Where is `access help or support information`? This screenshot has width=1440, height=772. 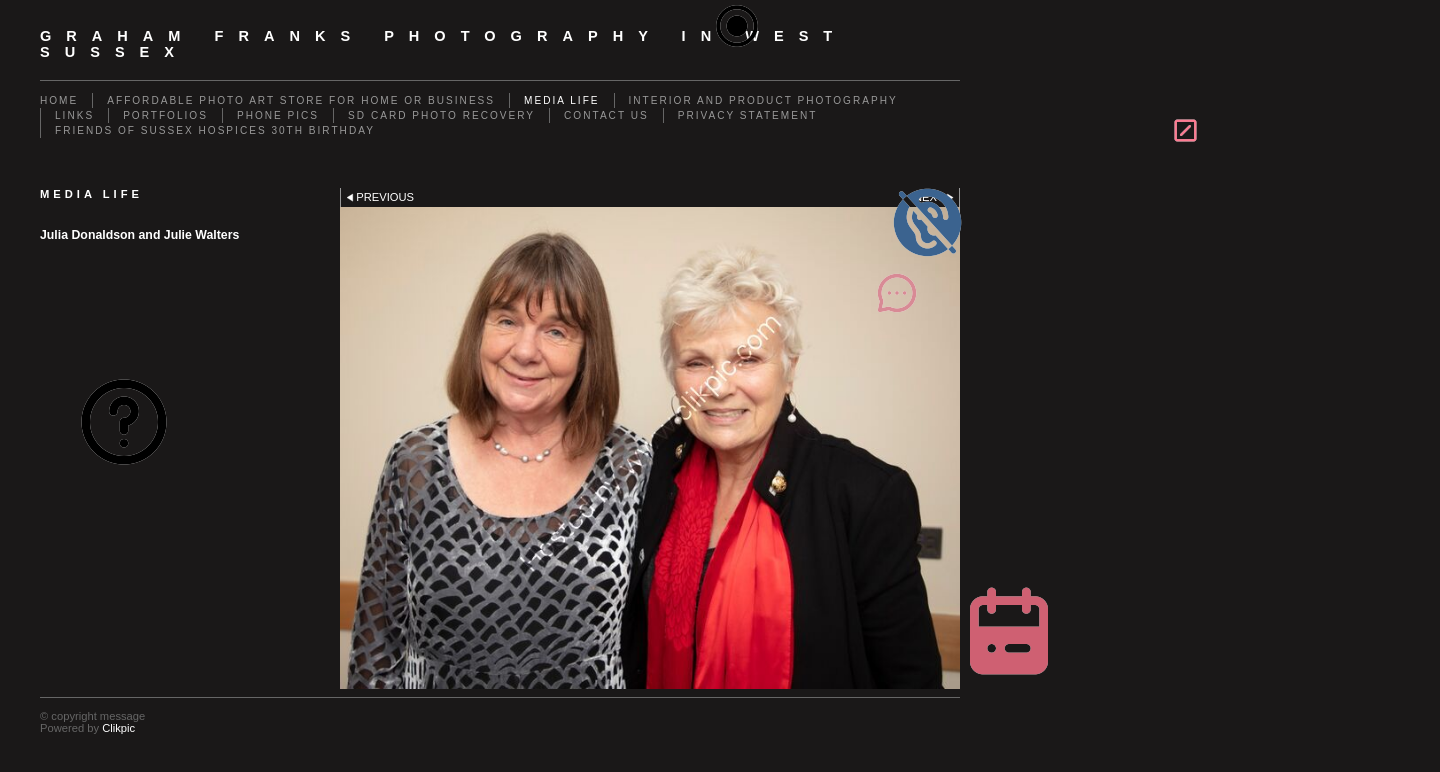 access help or support information is located at coordinates (124, 422).